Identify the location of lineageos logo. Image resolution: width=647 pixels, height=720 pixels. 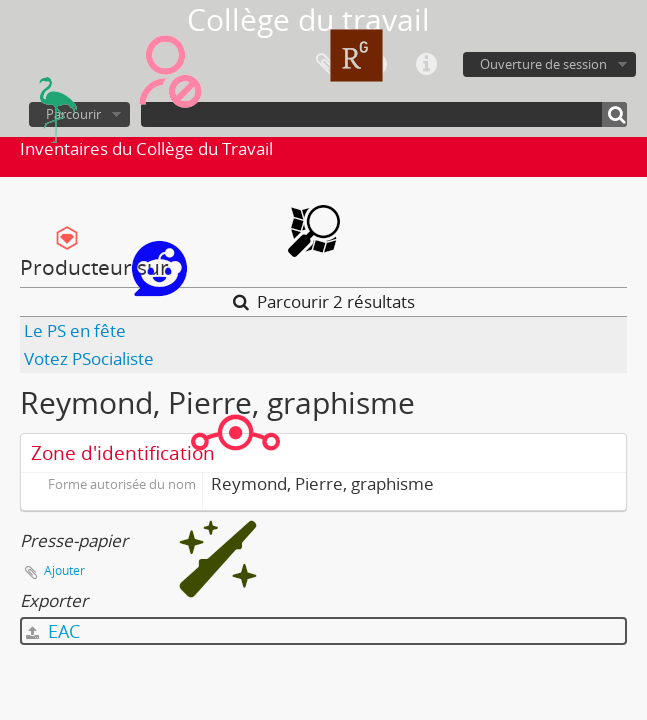
(235, 432).